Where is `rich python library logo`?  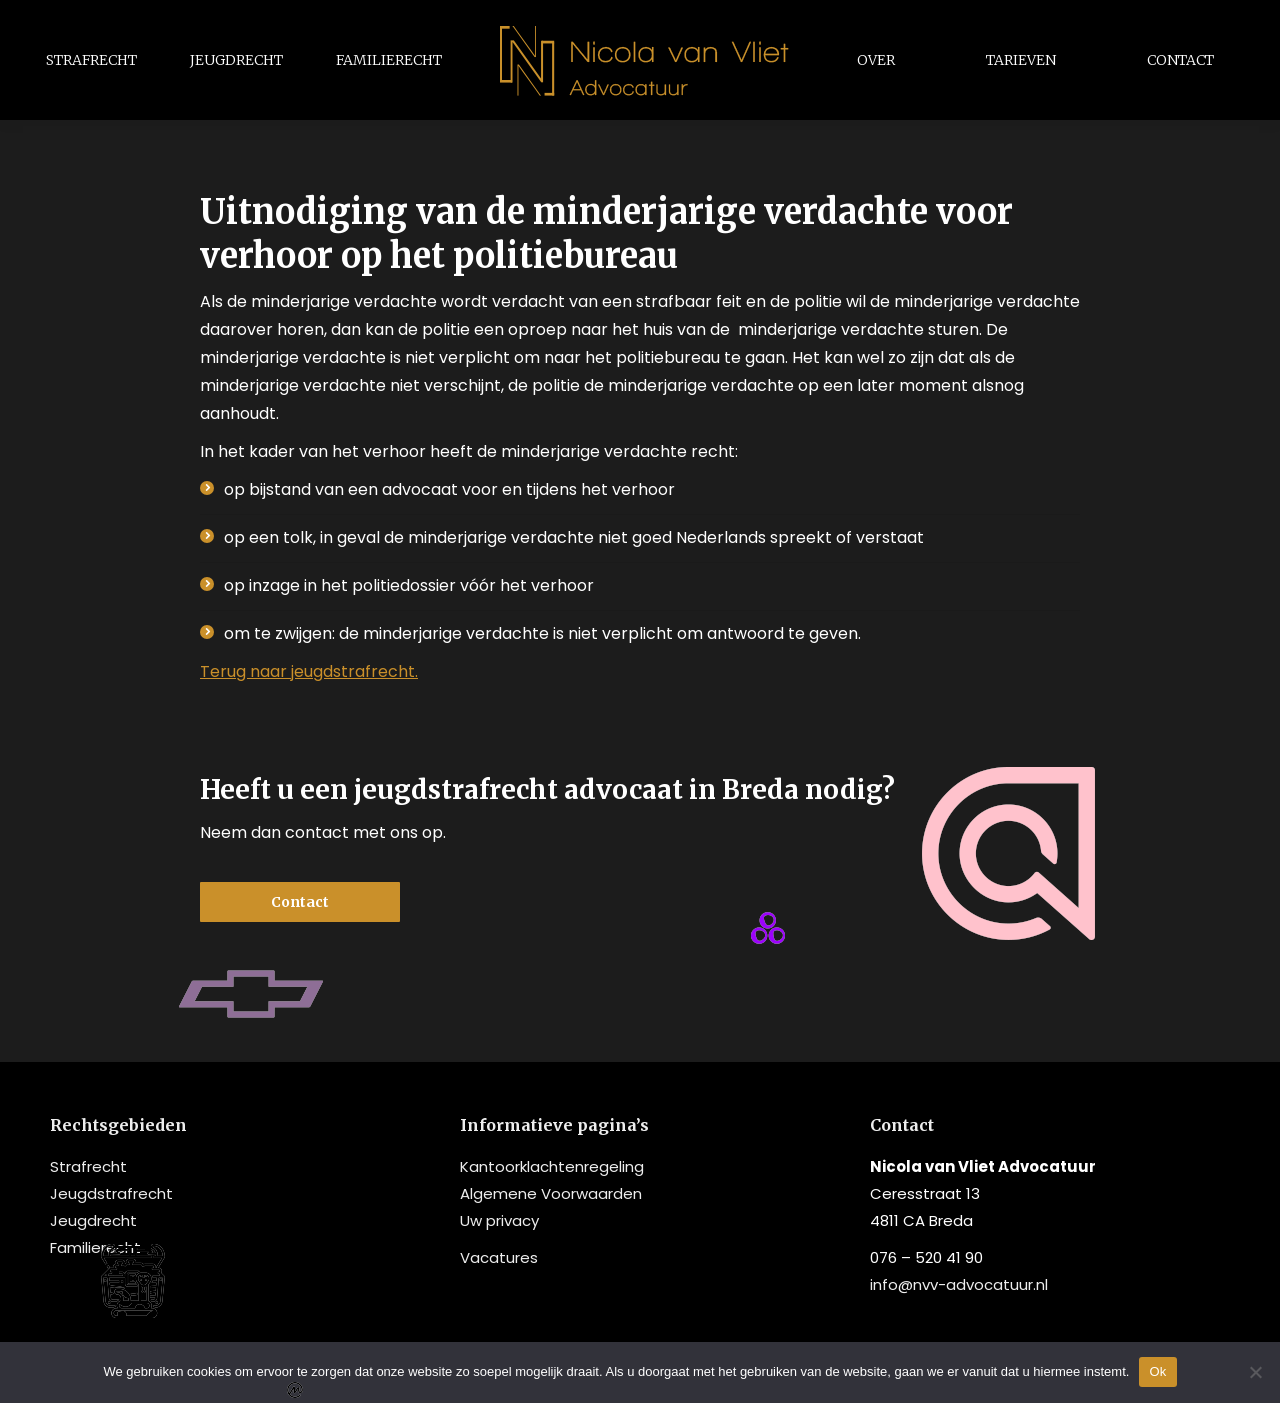
rich python library logo is located at coordinates (133, 1281).